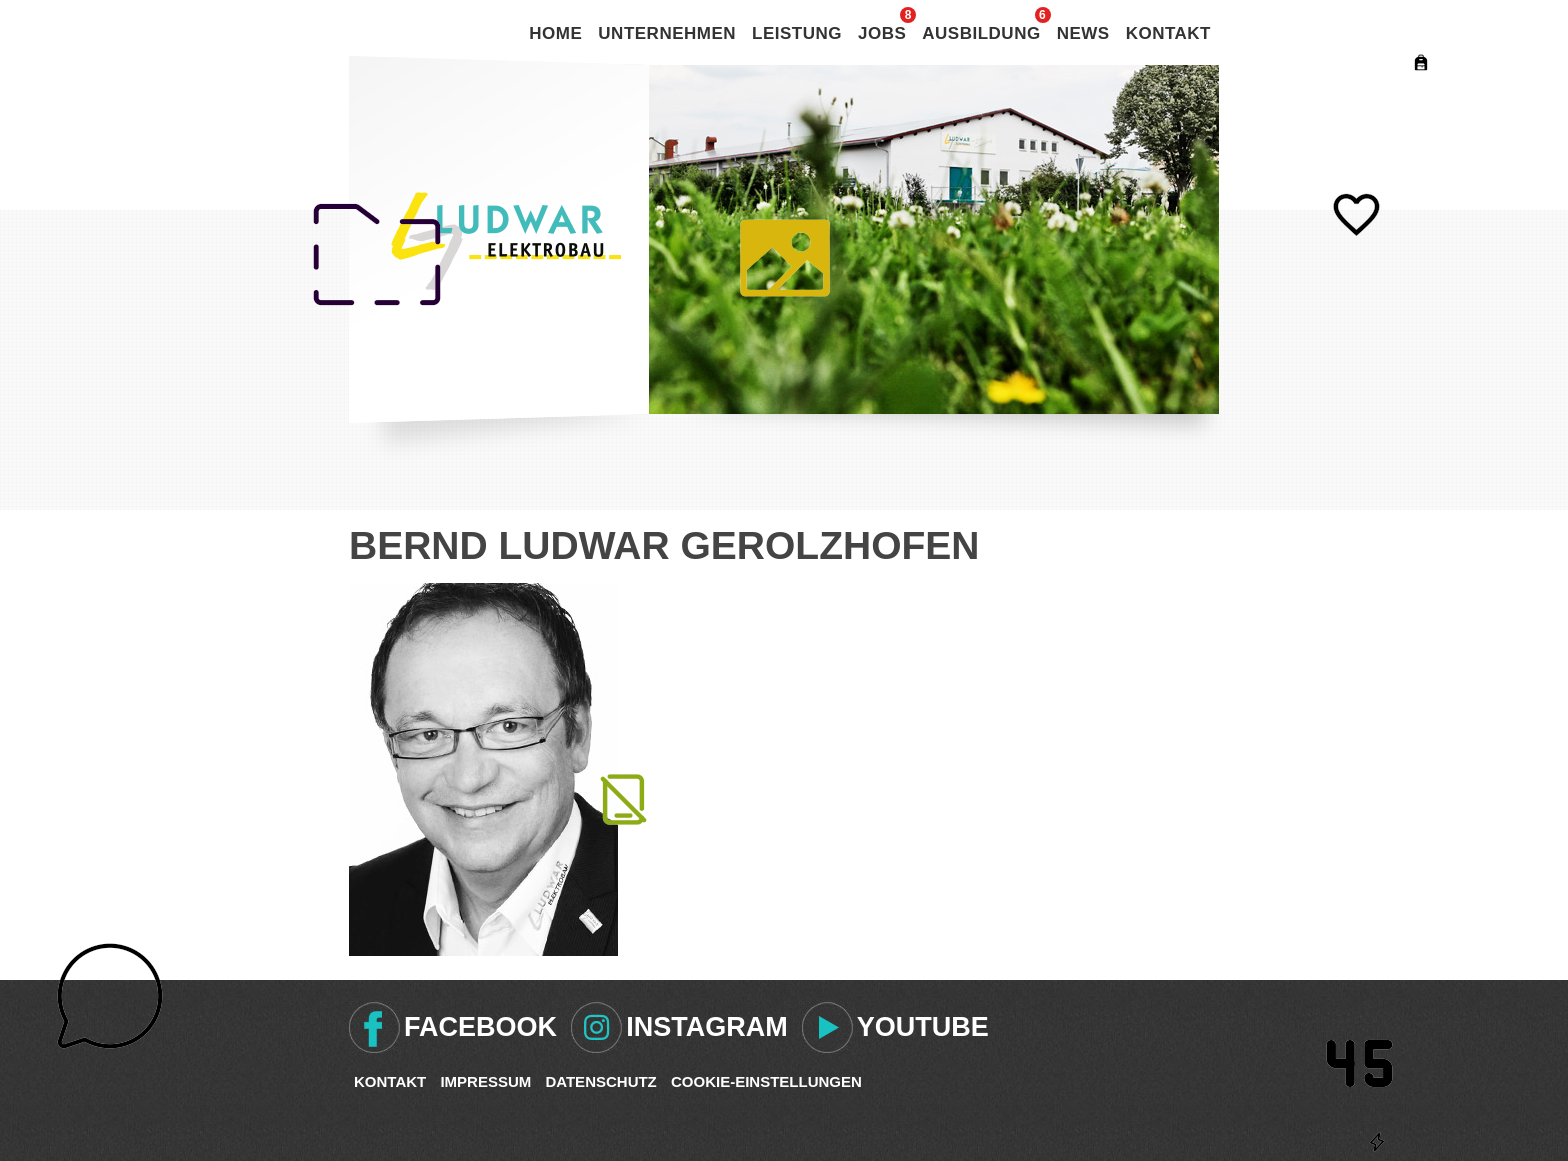 This screenshot has height=1161, width=1568. I want to click on view image or photo, so click(785, 258).